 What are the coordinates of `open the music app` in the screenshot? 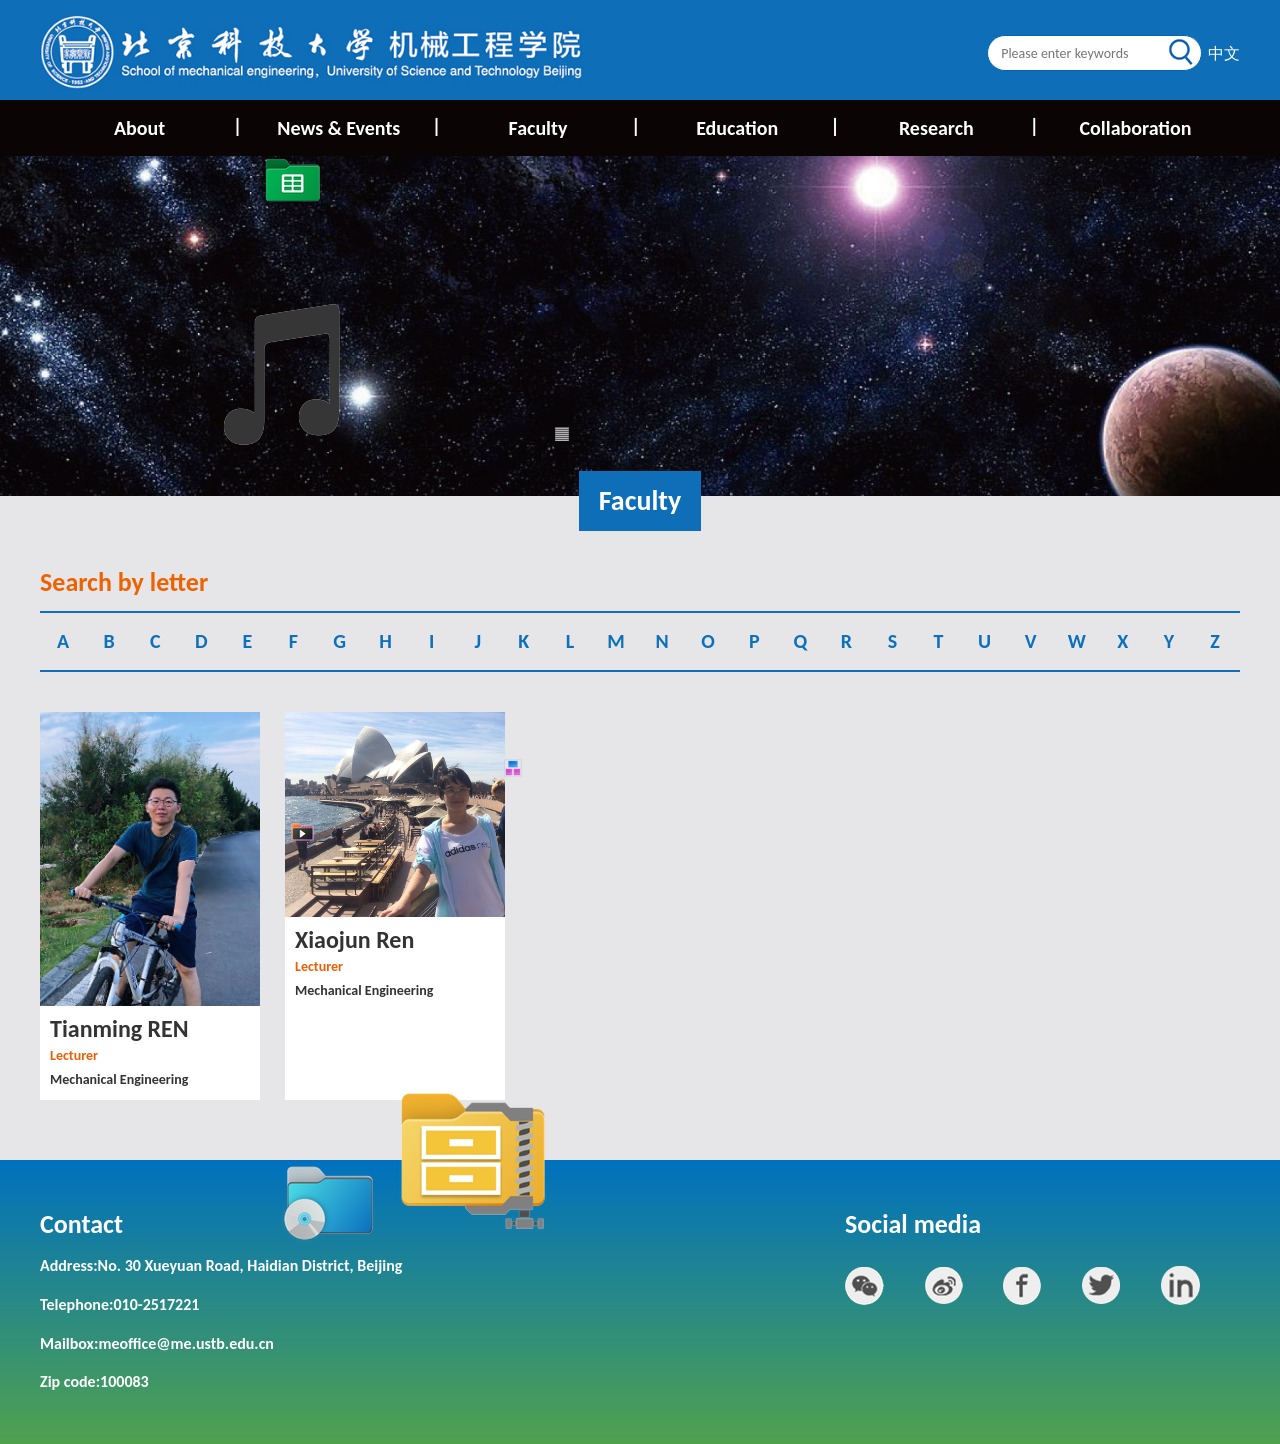 It's located at (283, 379).